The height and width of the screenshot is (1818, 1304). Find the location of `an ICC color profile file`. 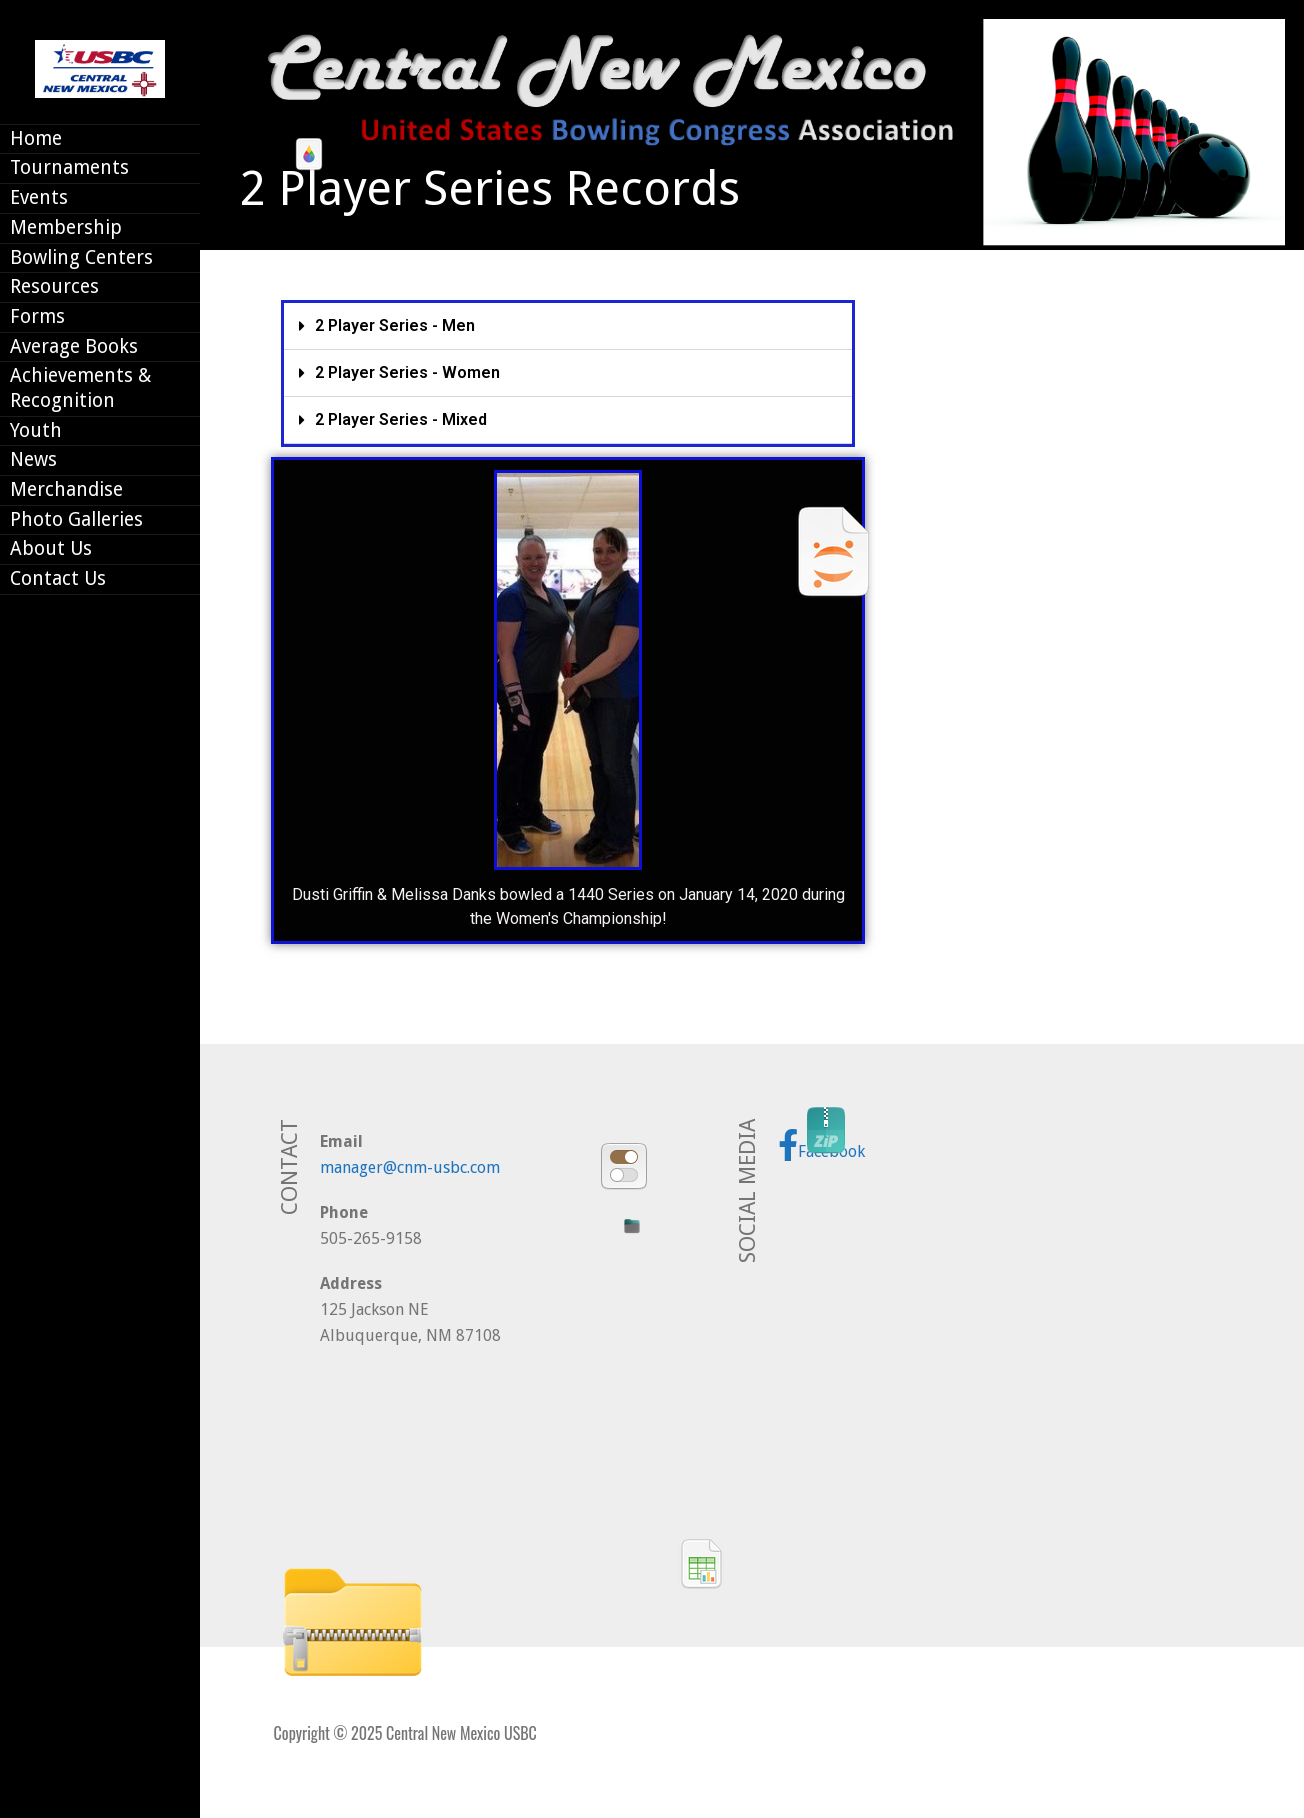

an ICC color profile file is located at coordinates (309, 154).